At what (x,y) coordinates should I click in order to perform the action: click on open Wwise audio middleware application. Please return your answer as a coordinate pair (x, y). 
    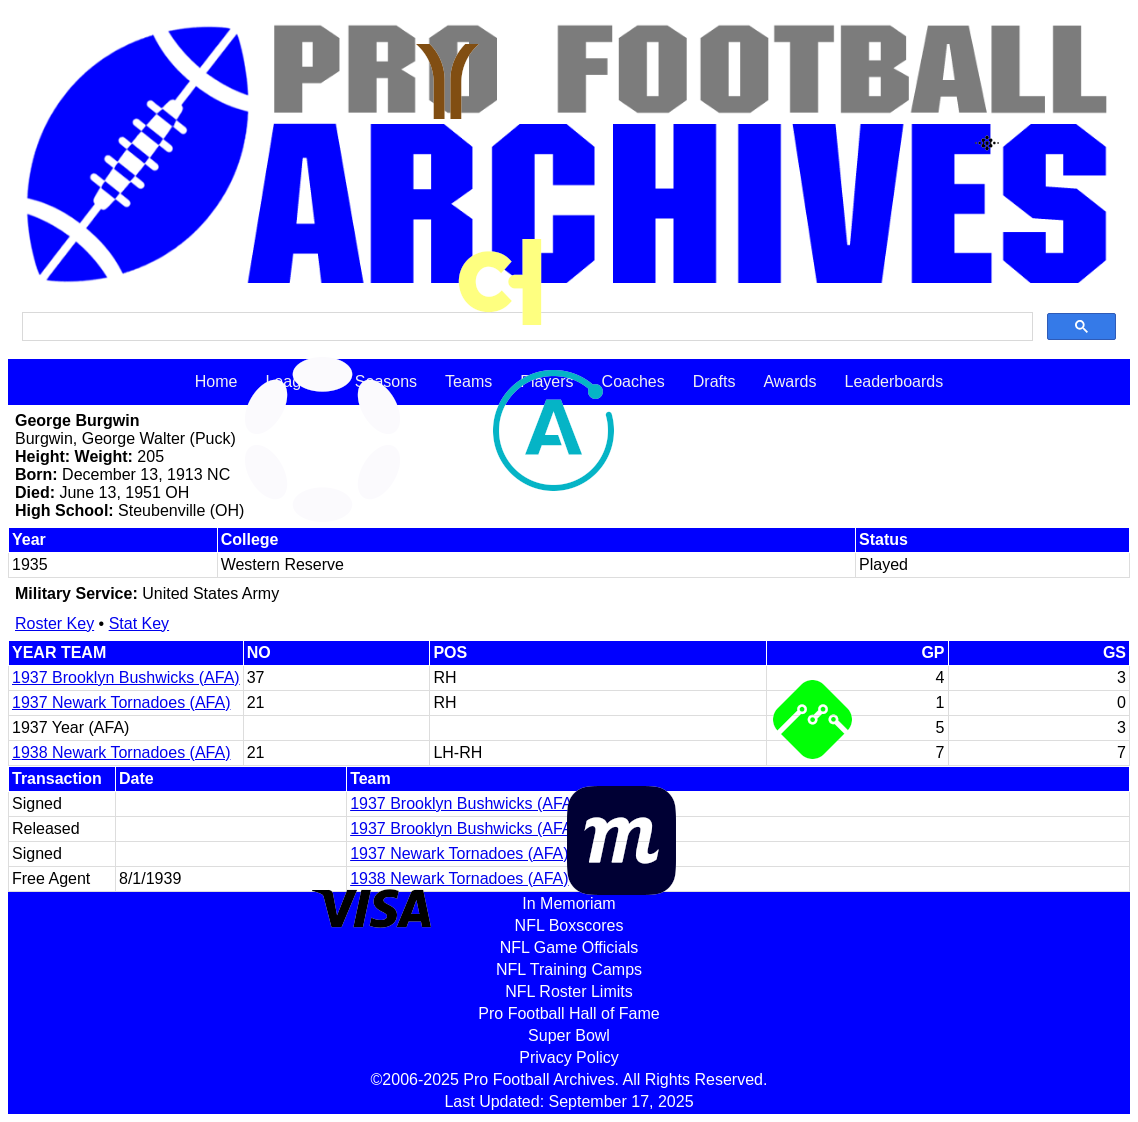
    Looking at the image, I should click on (987, 143).